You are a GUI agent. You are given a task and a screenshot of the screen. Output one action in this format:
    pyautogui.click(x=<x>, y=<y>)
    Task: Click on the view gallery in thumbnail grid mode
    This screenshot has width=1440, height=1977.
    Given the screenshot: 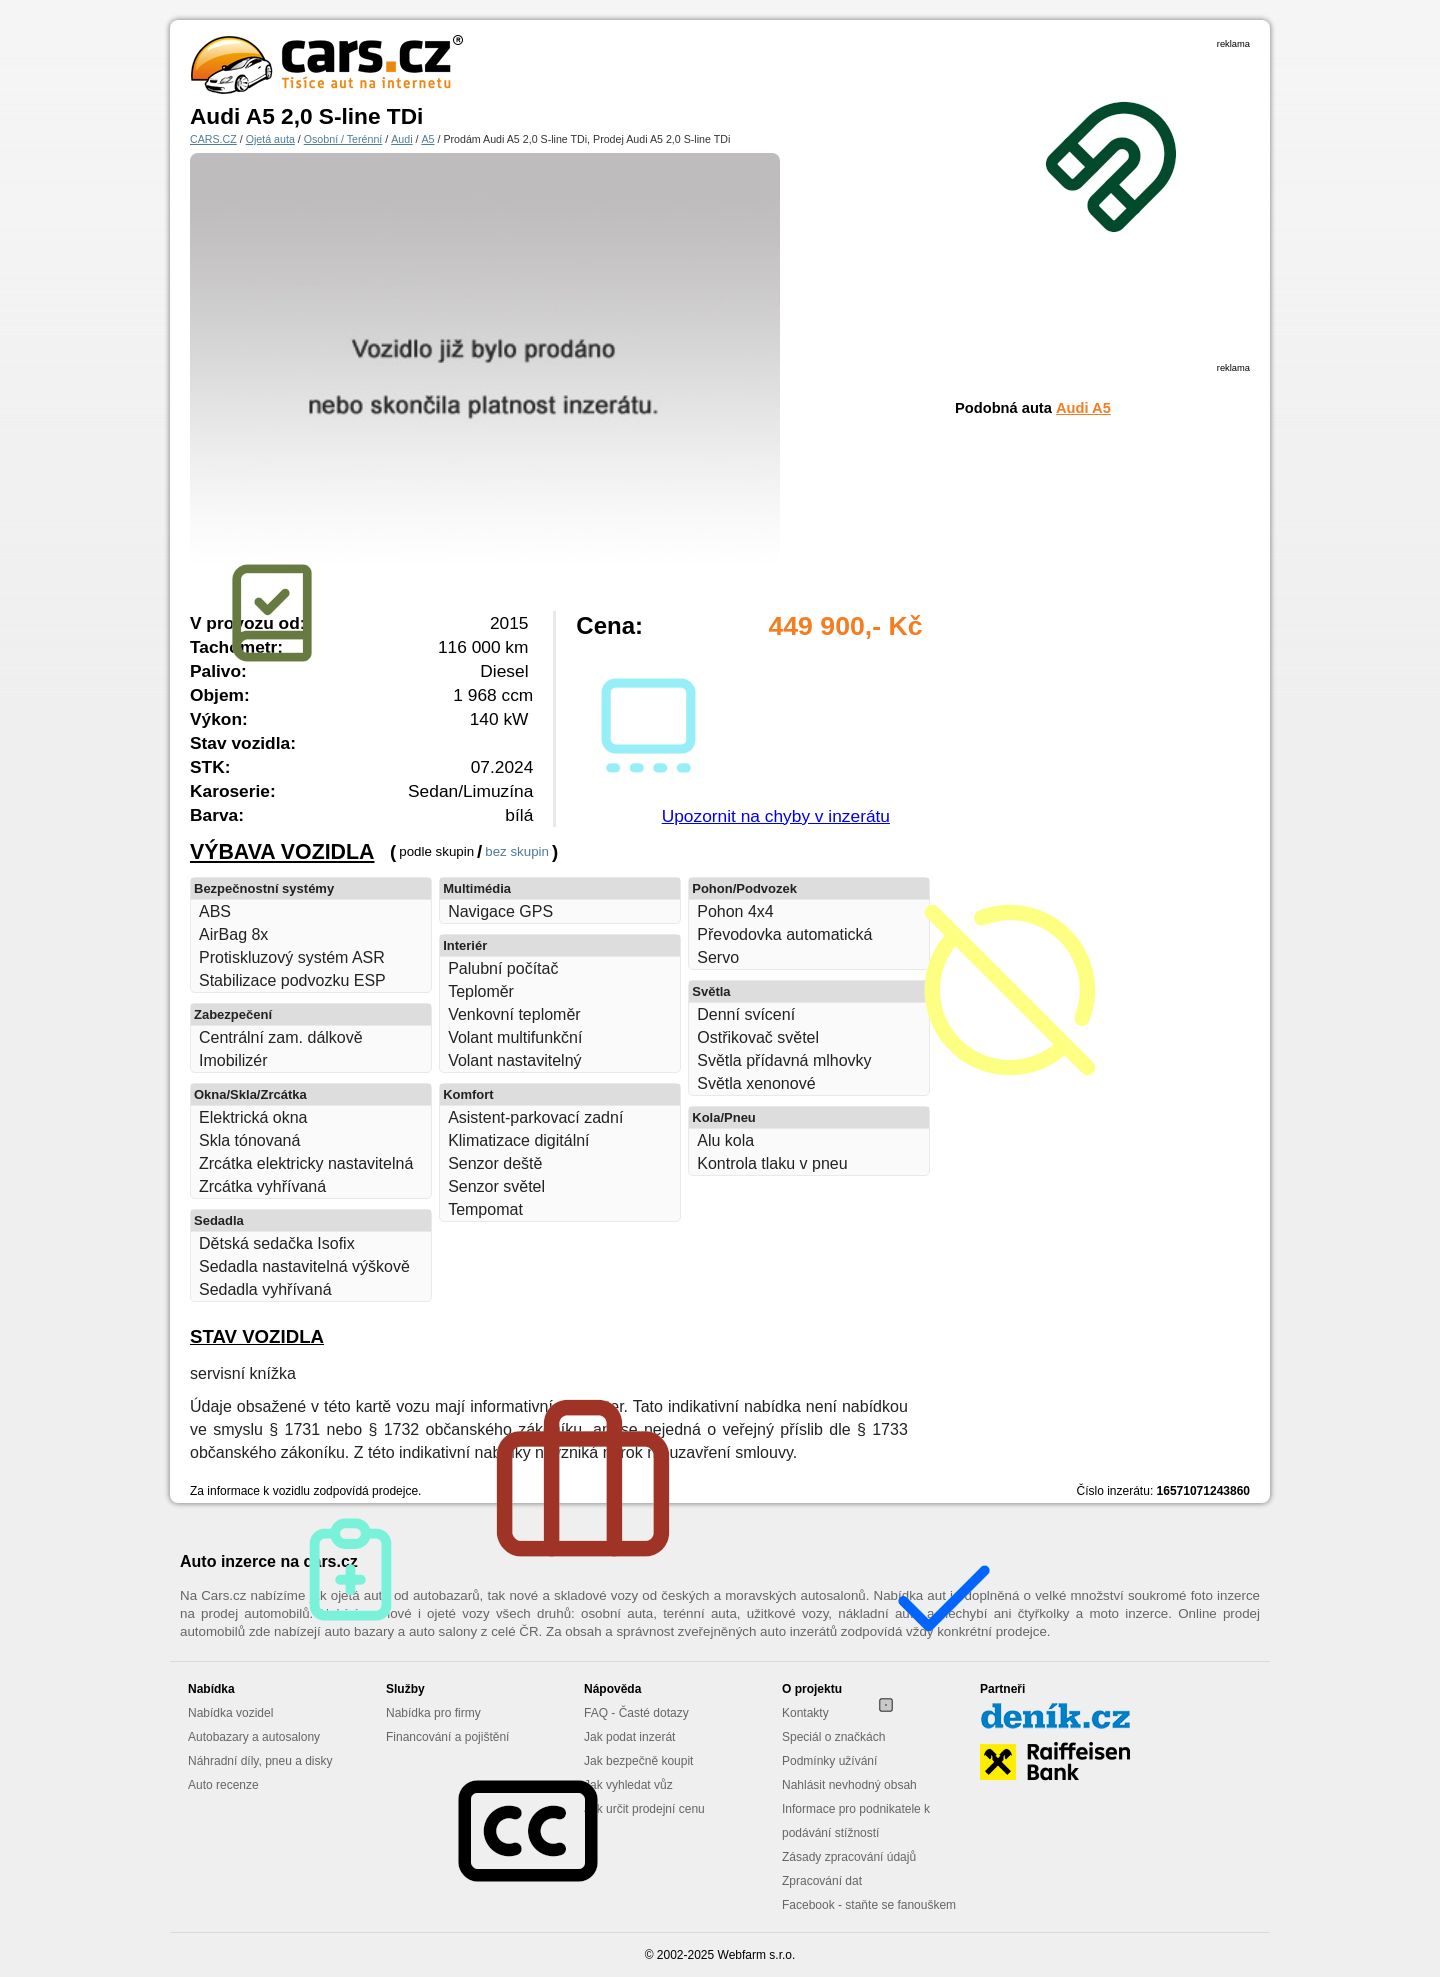 What is the action you would take?
    pyautogui.click(x=648, y=725)
    